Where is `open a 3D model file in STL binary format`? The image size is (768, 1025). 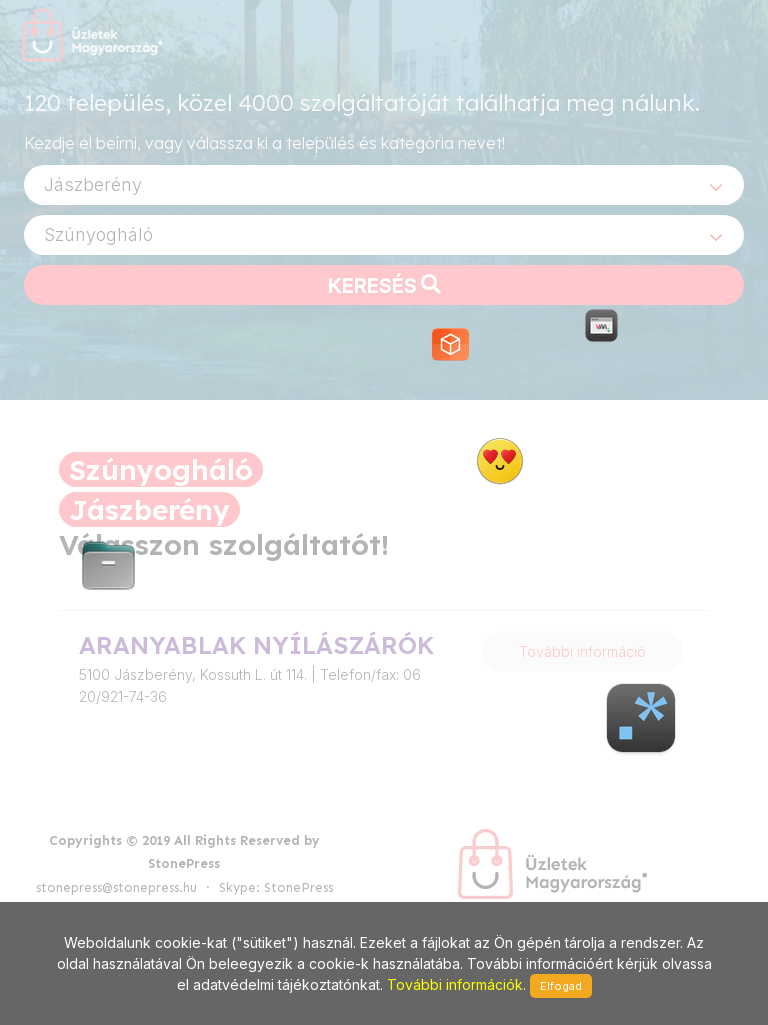 open a 3D model file in STL binary format is located at coordinates (450, 343).